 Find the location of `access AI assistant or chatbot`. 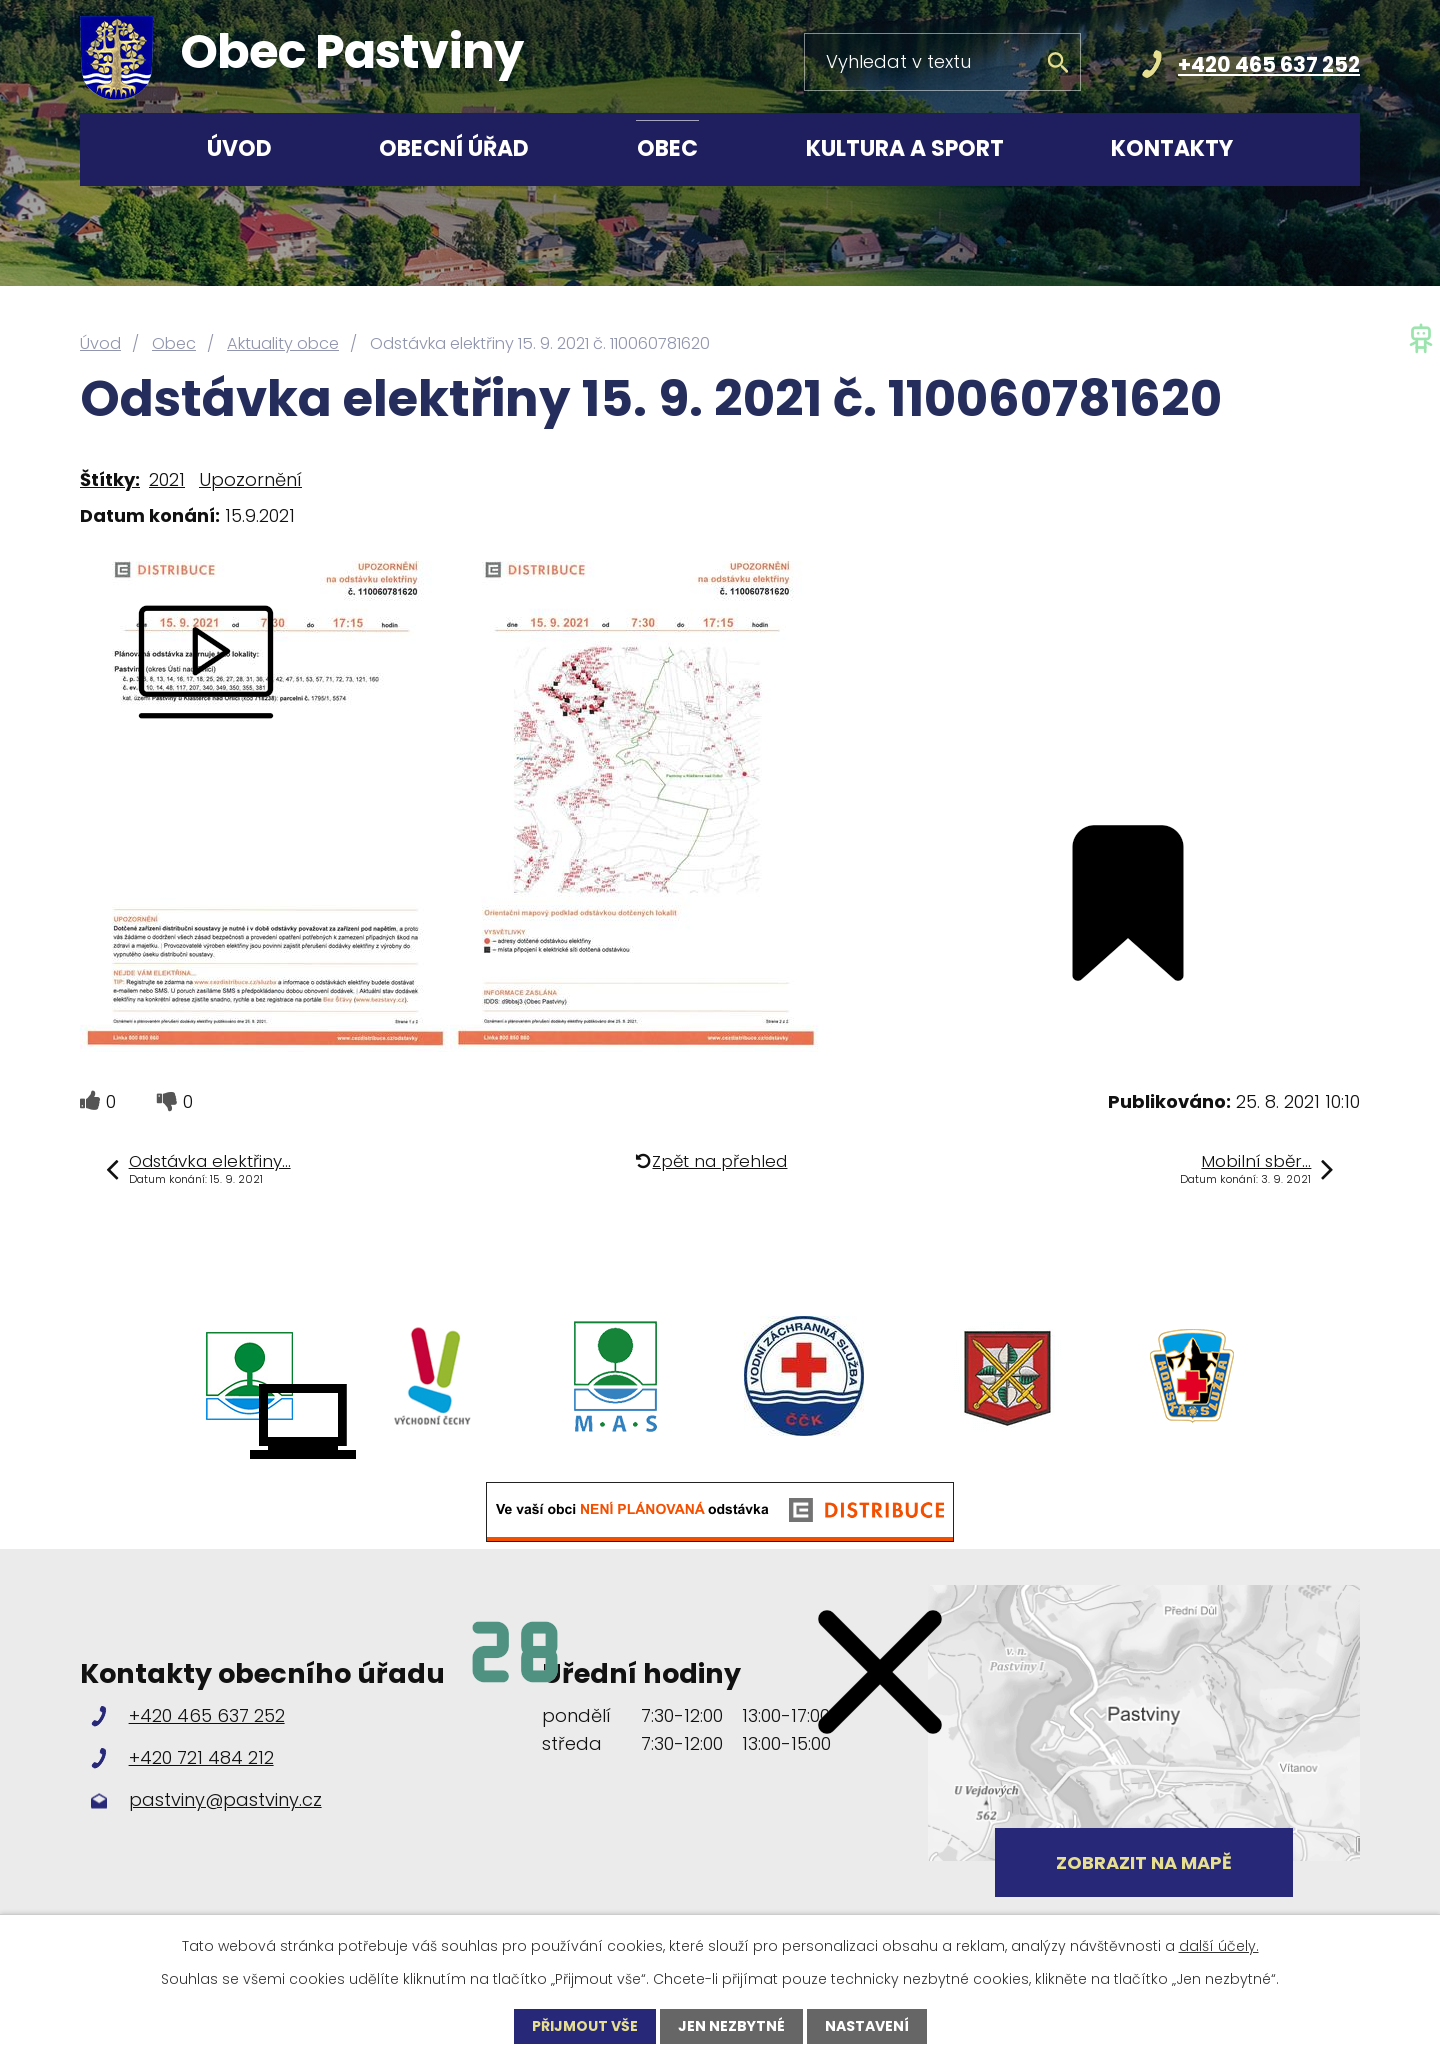

access AI assistant or chatbot is located at coordinates (1421, 339).